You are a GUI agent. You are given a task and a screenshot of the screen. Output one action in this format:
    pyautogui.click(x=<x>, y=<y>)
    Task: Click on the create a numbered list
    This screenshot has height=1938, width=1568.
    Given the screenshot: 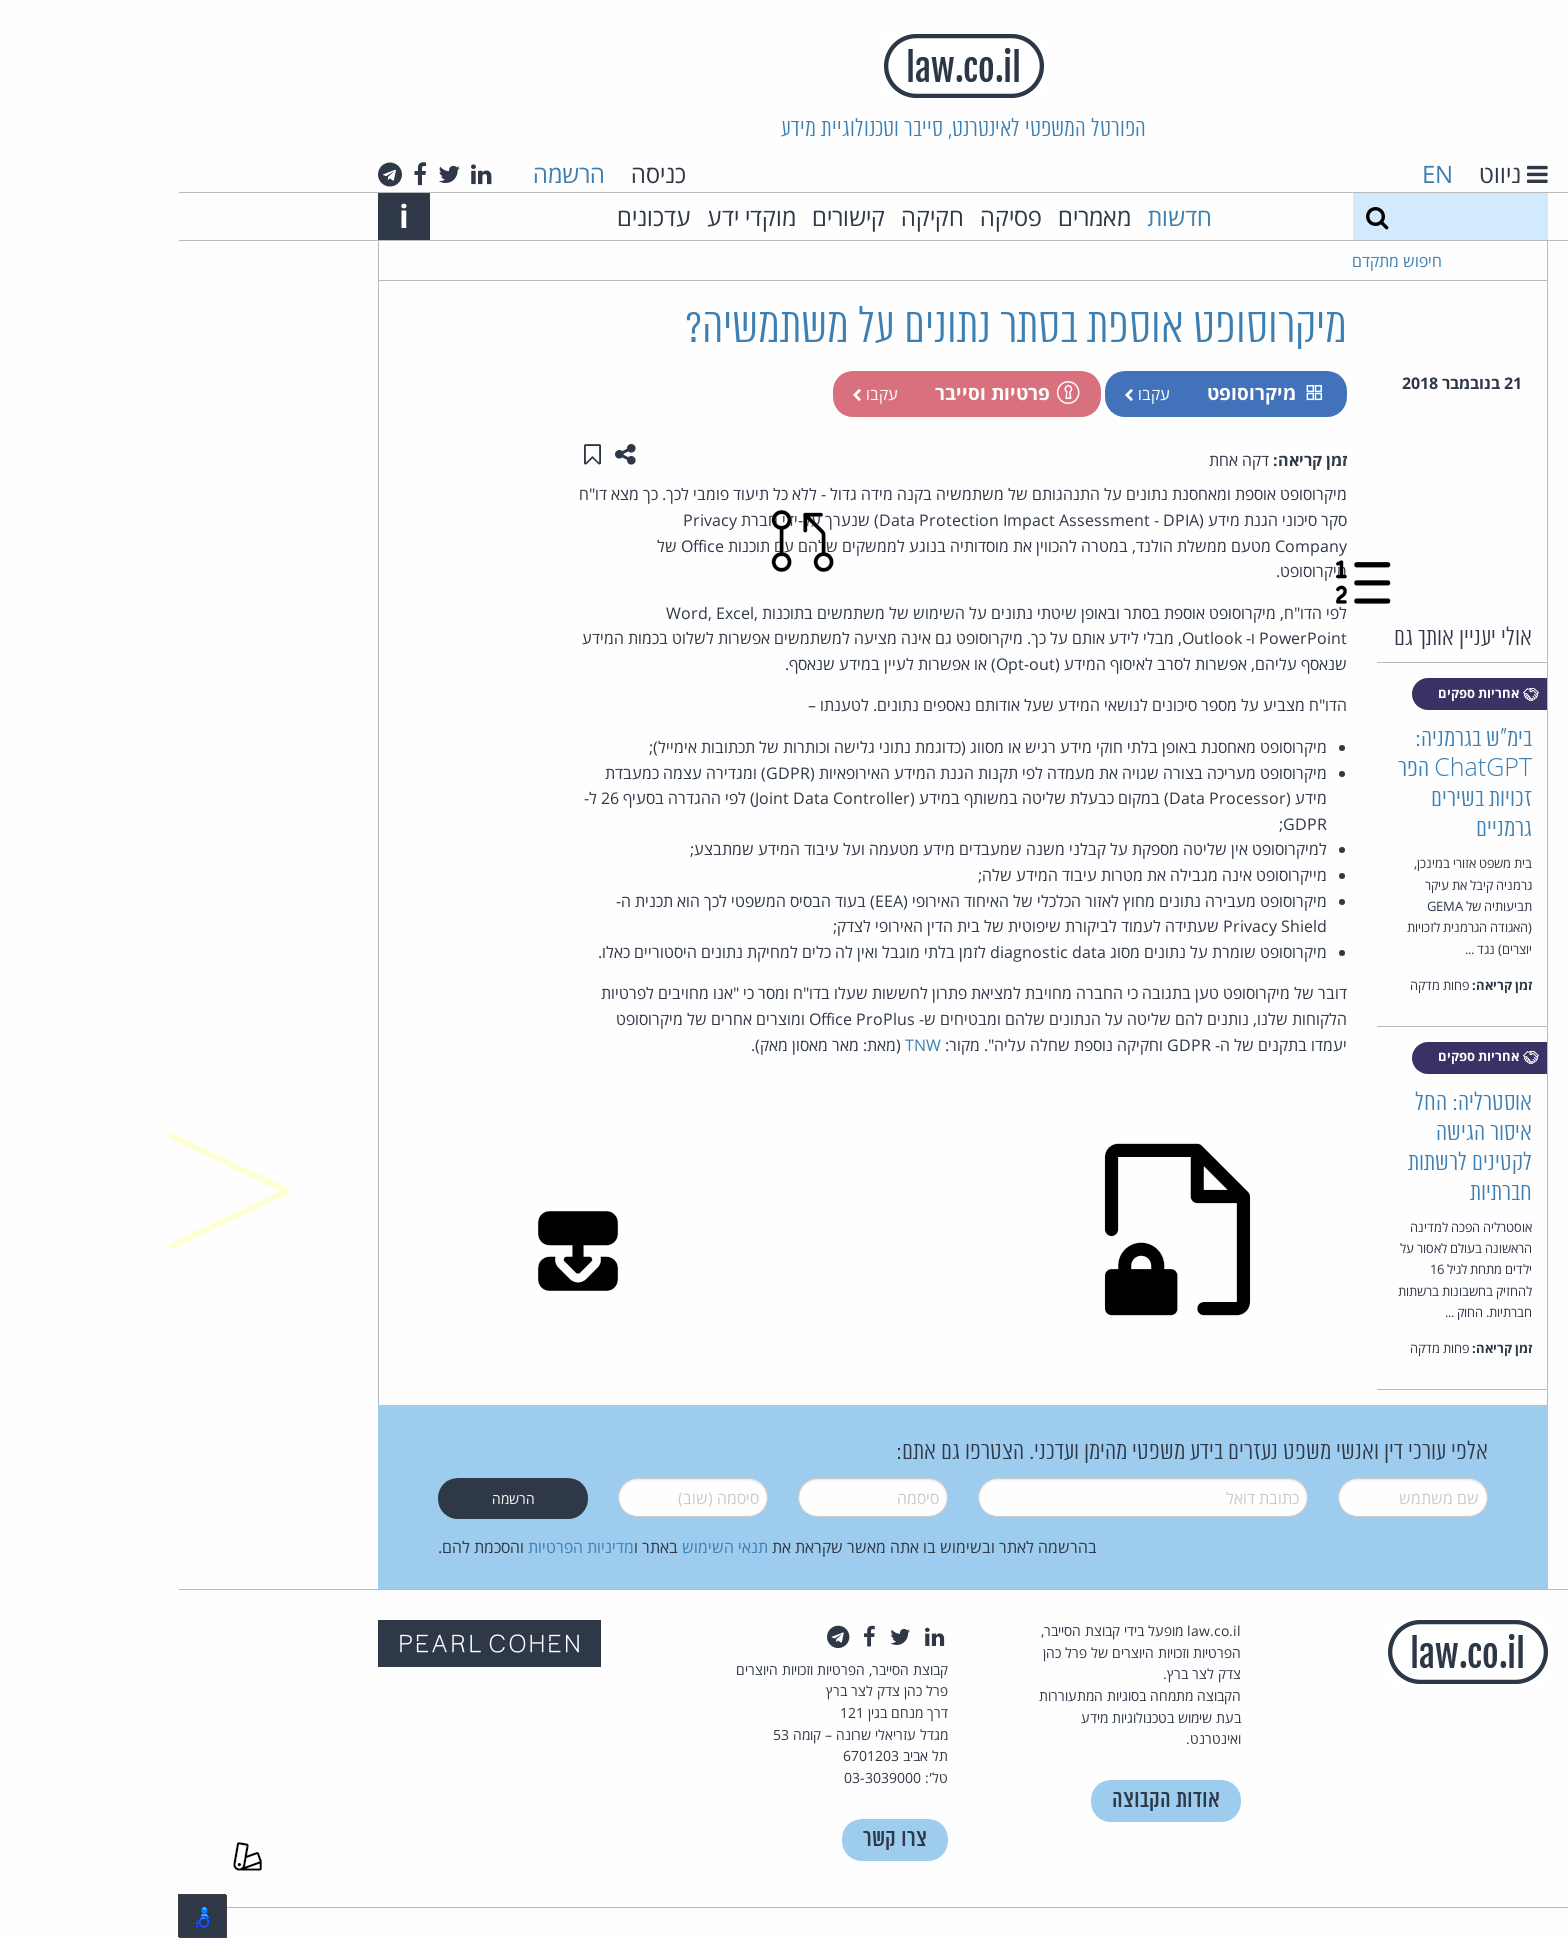 What is the action you would take?
    pyautogui.click(x=1365, y=582)
    